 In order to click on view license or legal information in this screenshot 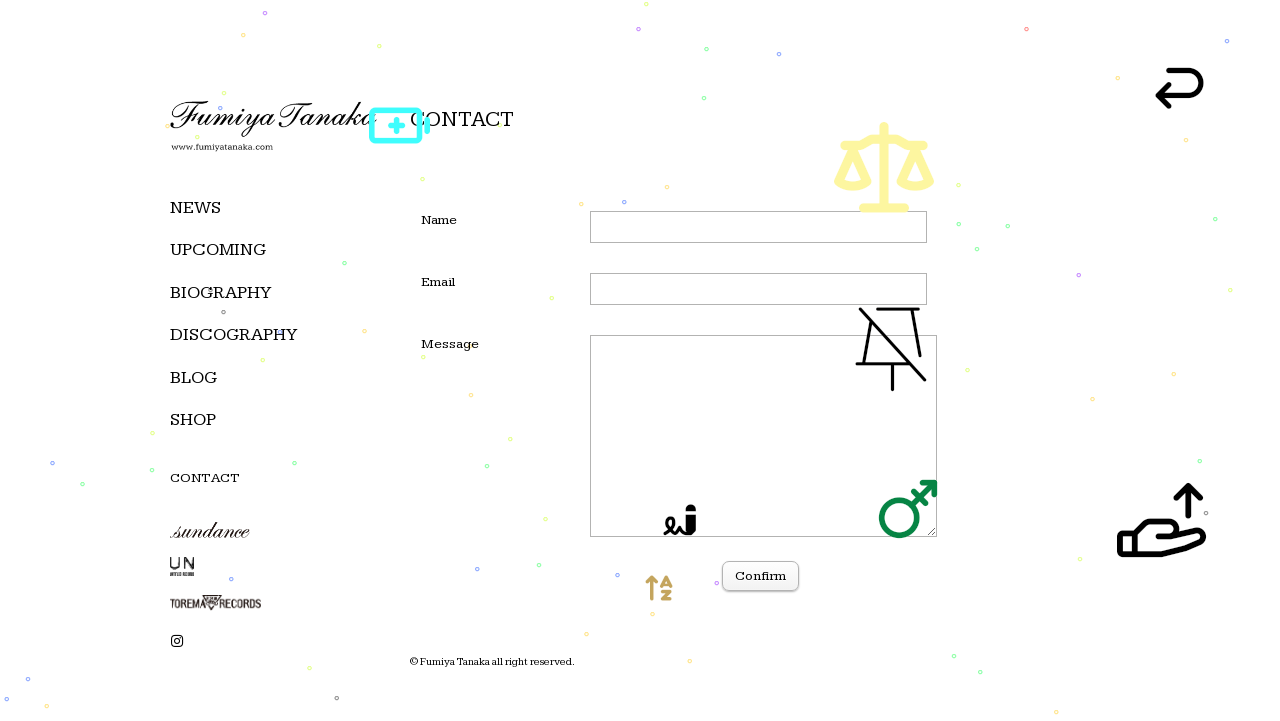, I will do `click(884, 172)`.